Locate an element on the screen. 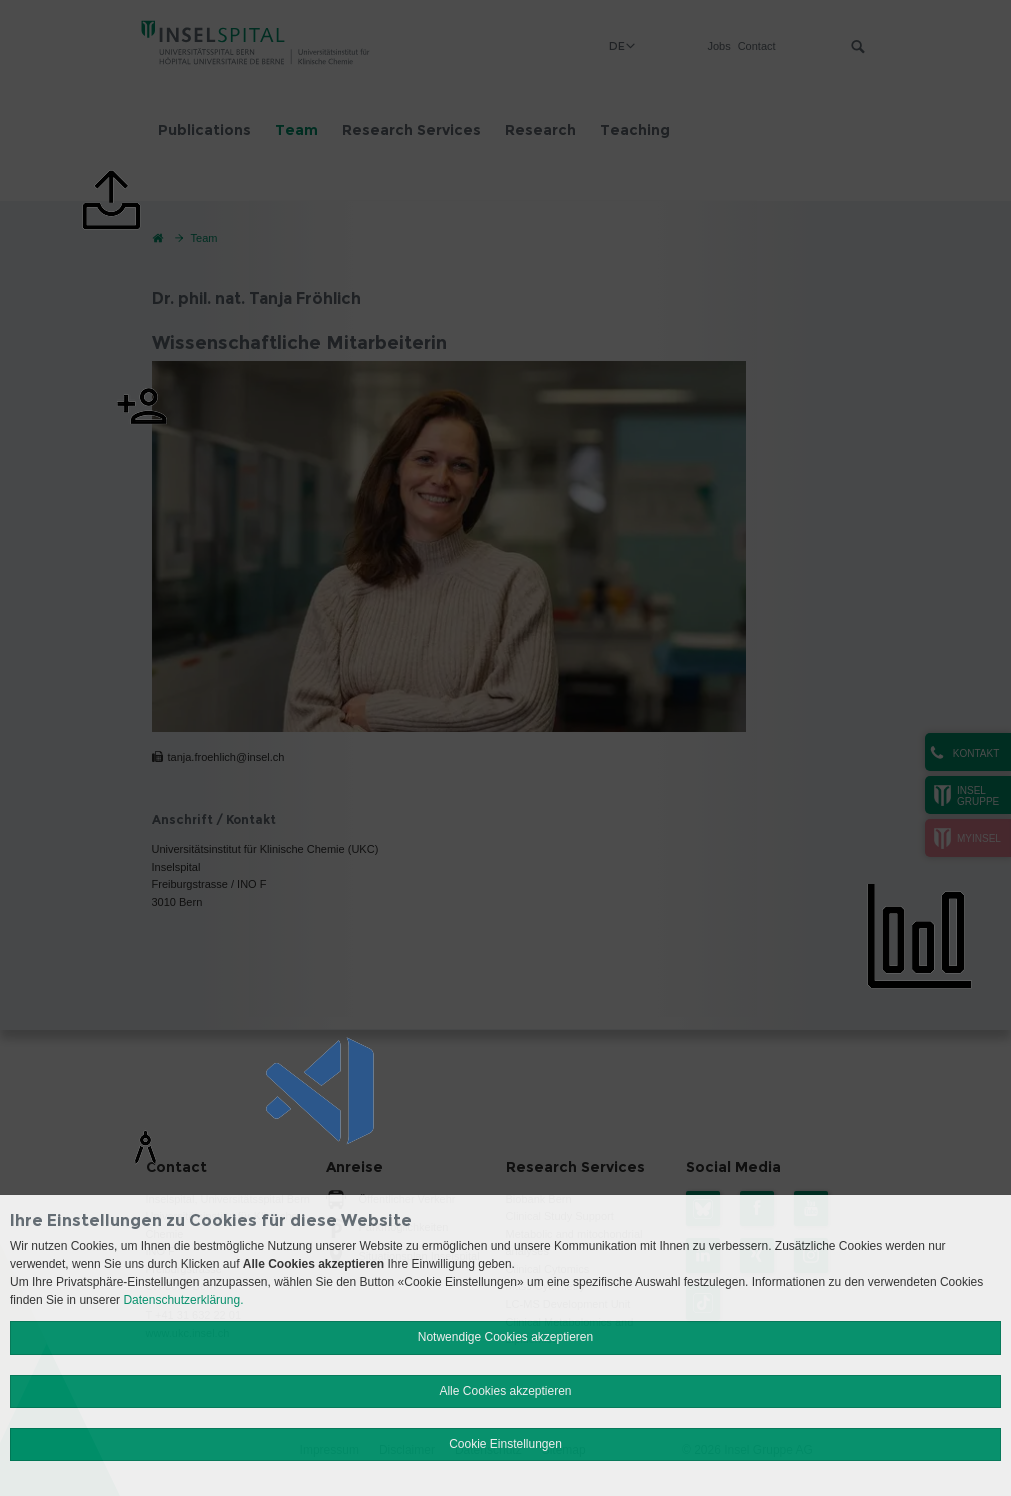 The image size is (1011, 1496). access architecture or design tools is located at coordinates (145, 1147).